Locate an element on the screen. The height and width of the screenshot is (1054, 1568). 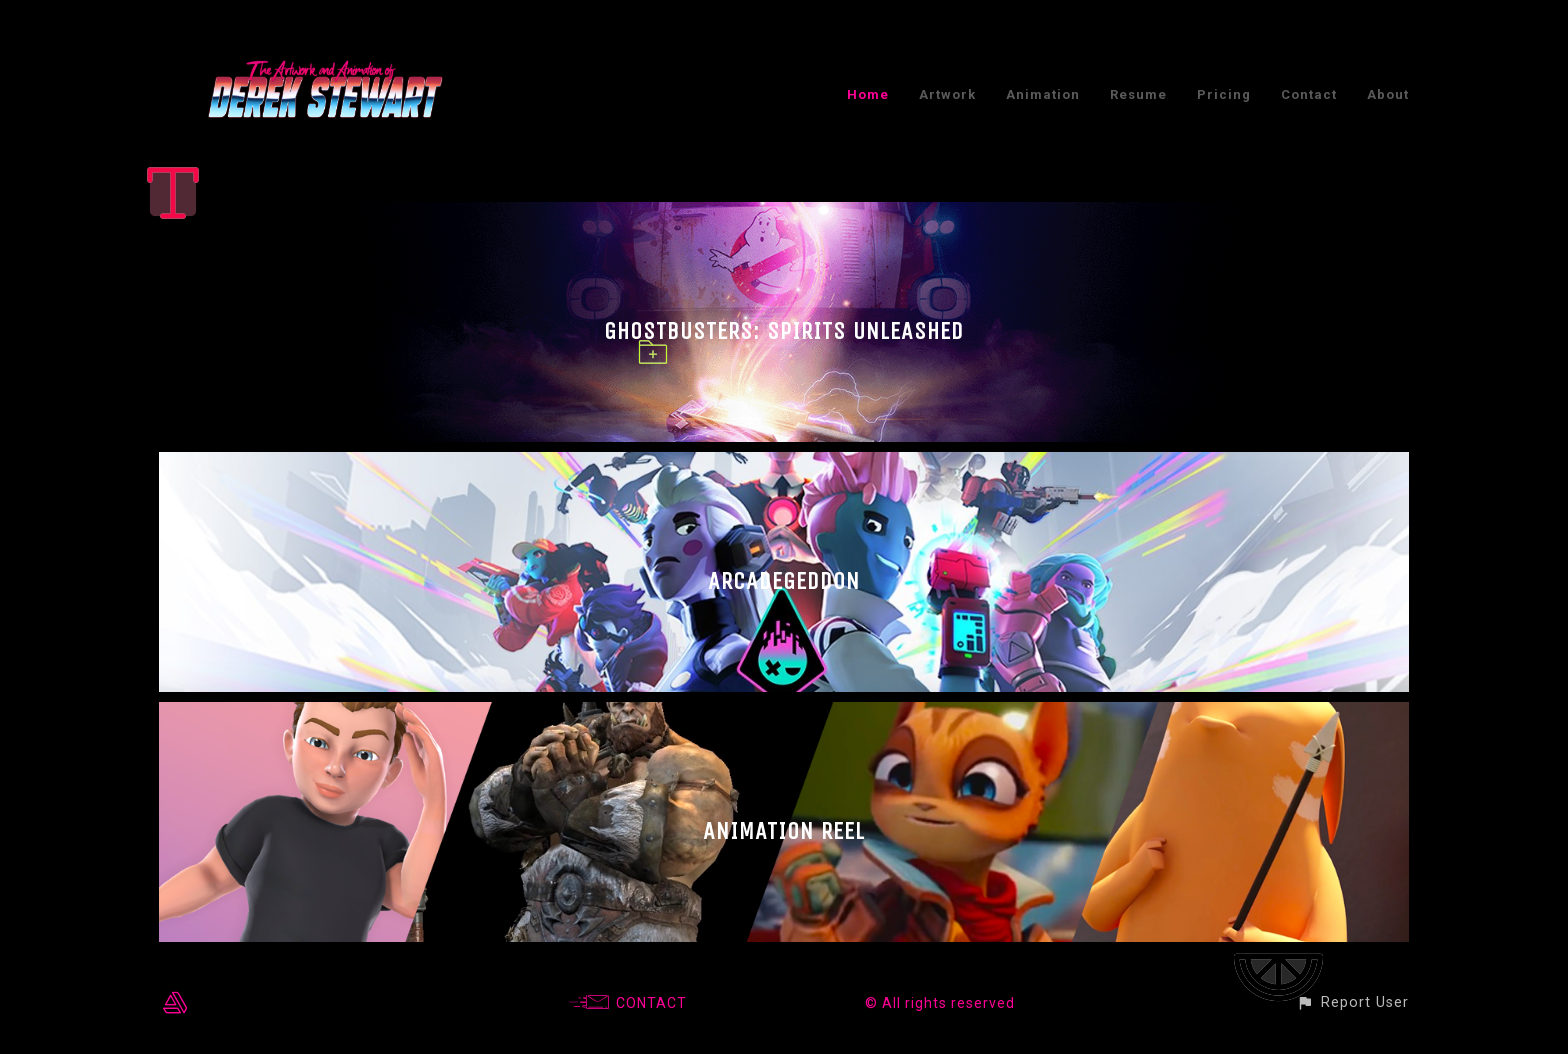
create a new folder is located at coordinates (653, 352).